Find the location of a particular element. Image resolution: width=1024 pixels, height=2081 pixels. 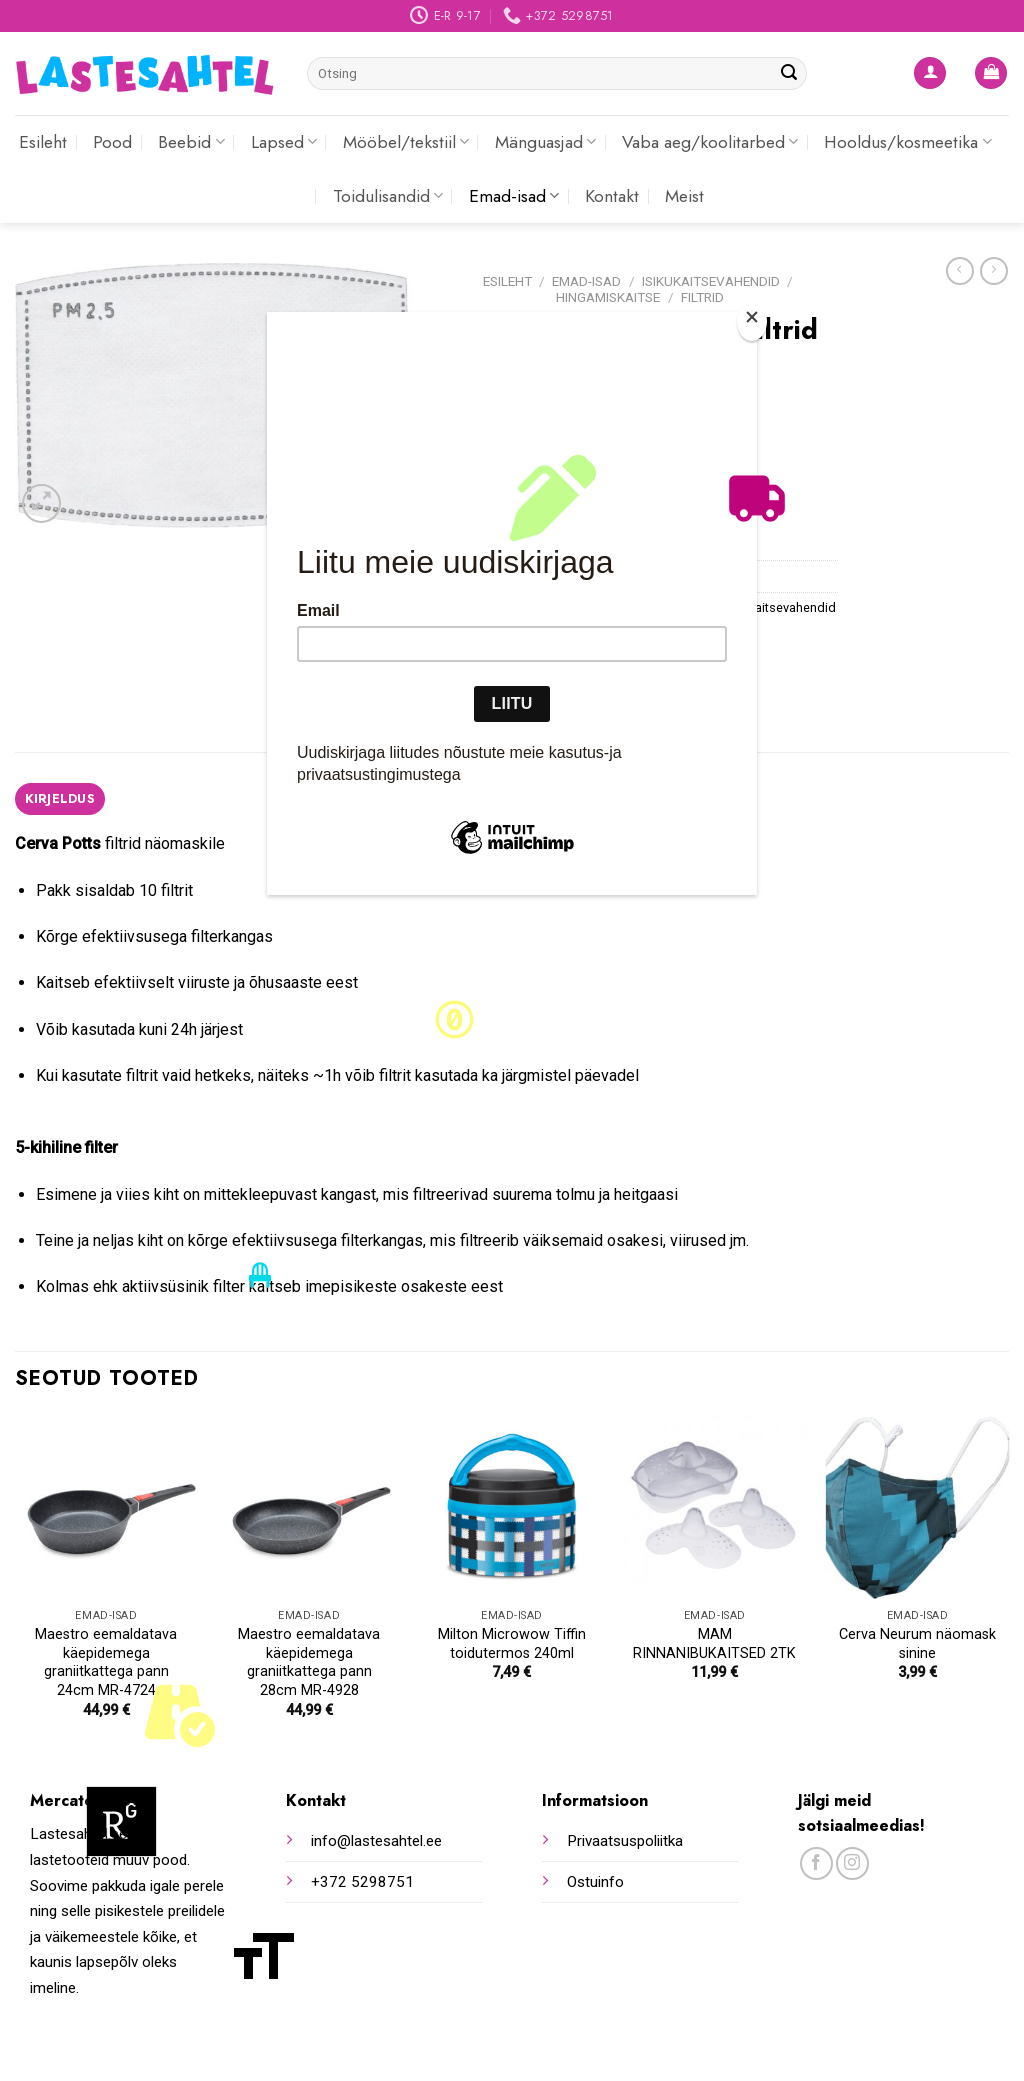

creative commons zero (CC0) public domain license is located at coordinates (454, 1019).